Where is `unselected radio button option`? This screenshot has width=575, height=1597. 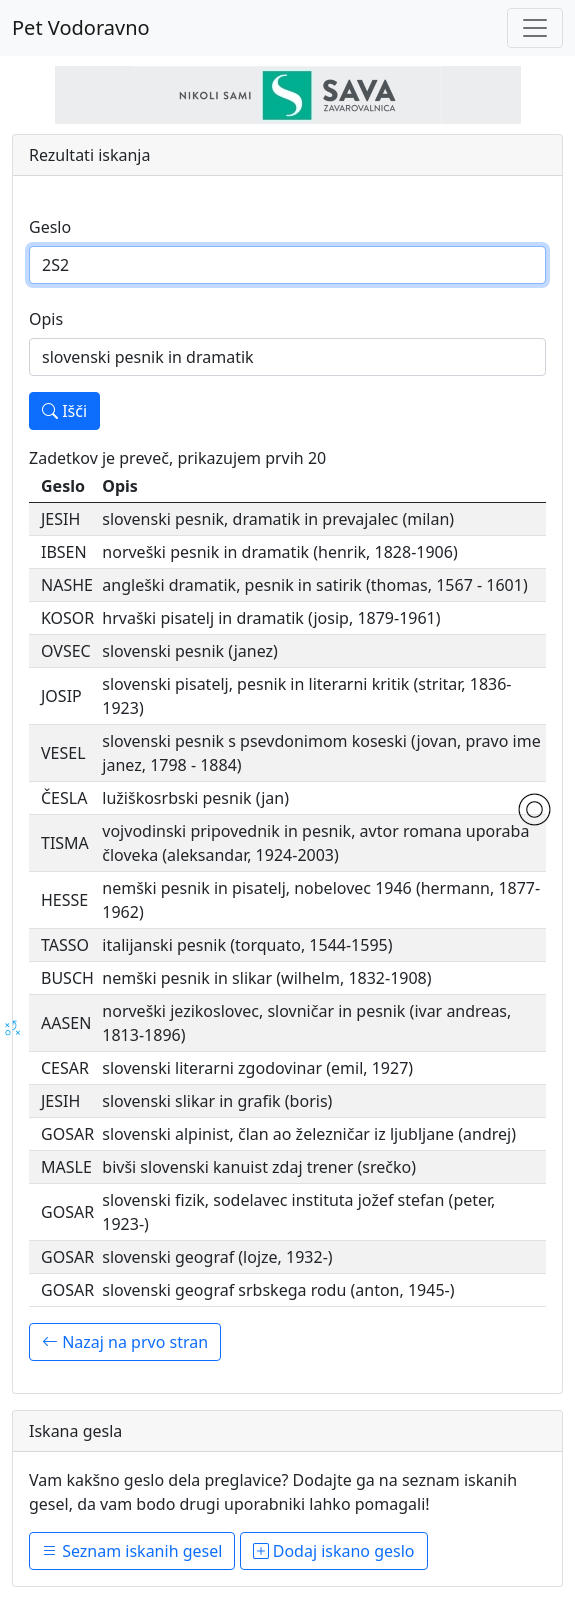
unselected radio button option is located at coordinates (534, 809).